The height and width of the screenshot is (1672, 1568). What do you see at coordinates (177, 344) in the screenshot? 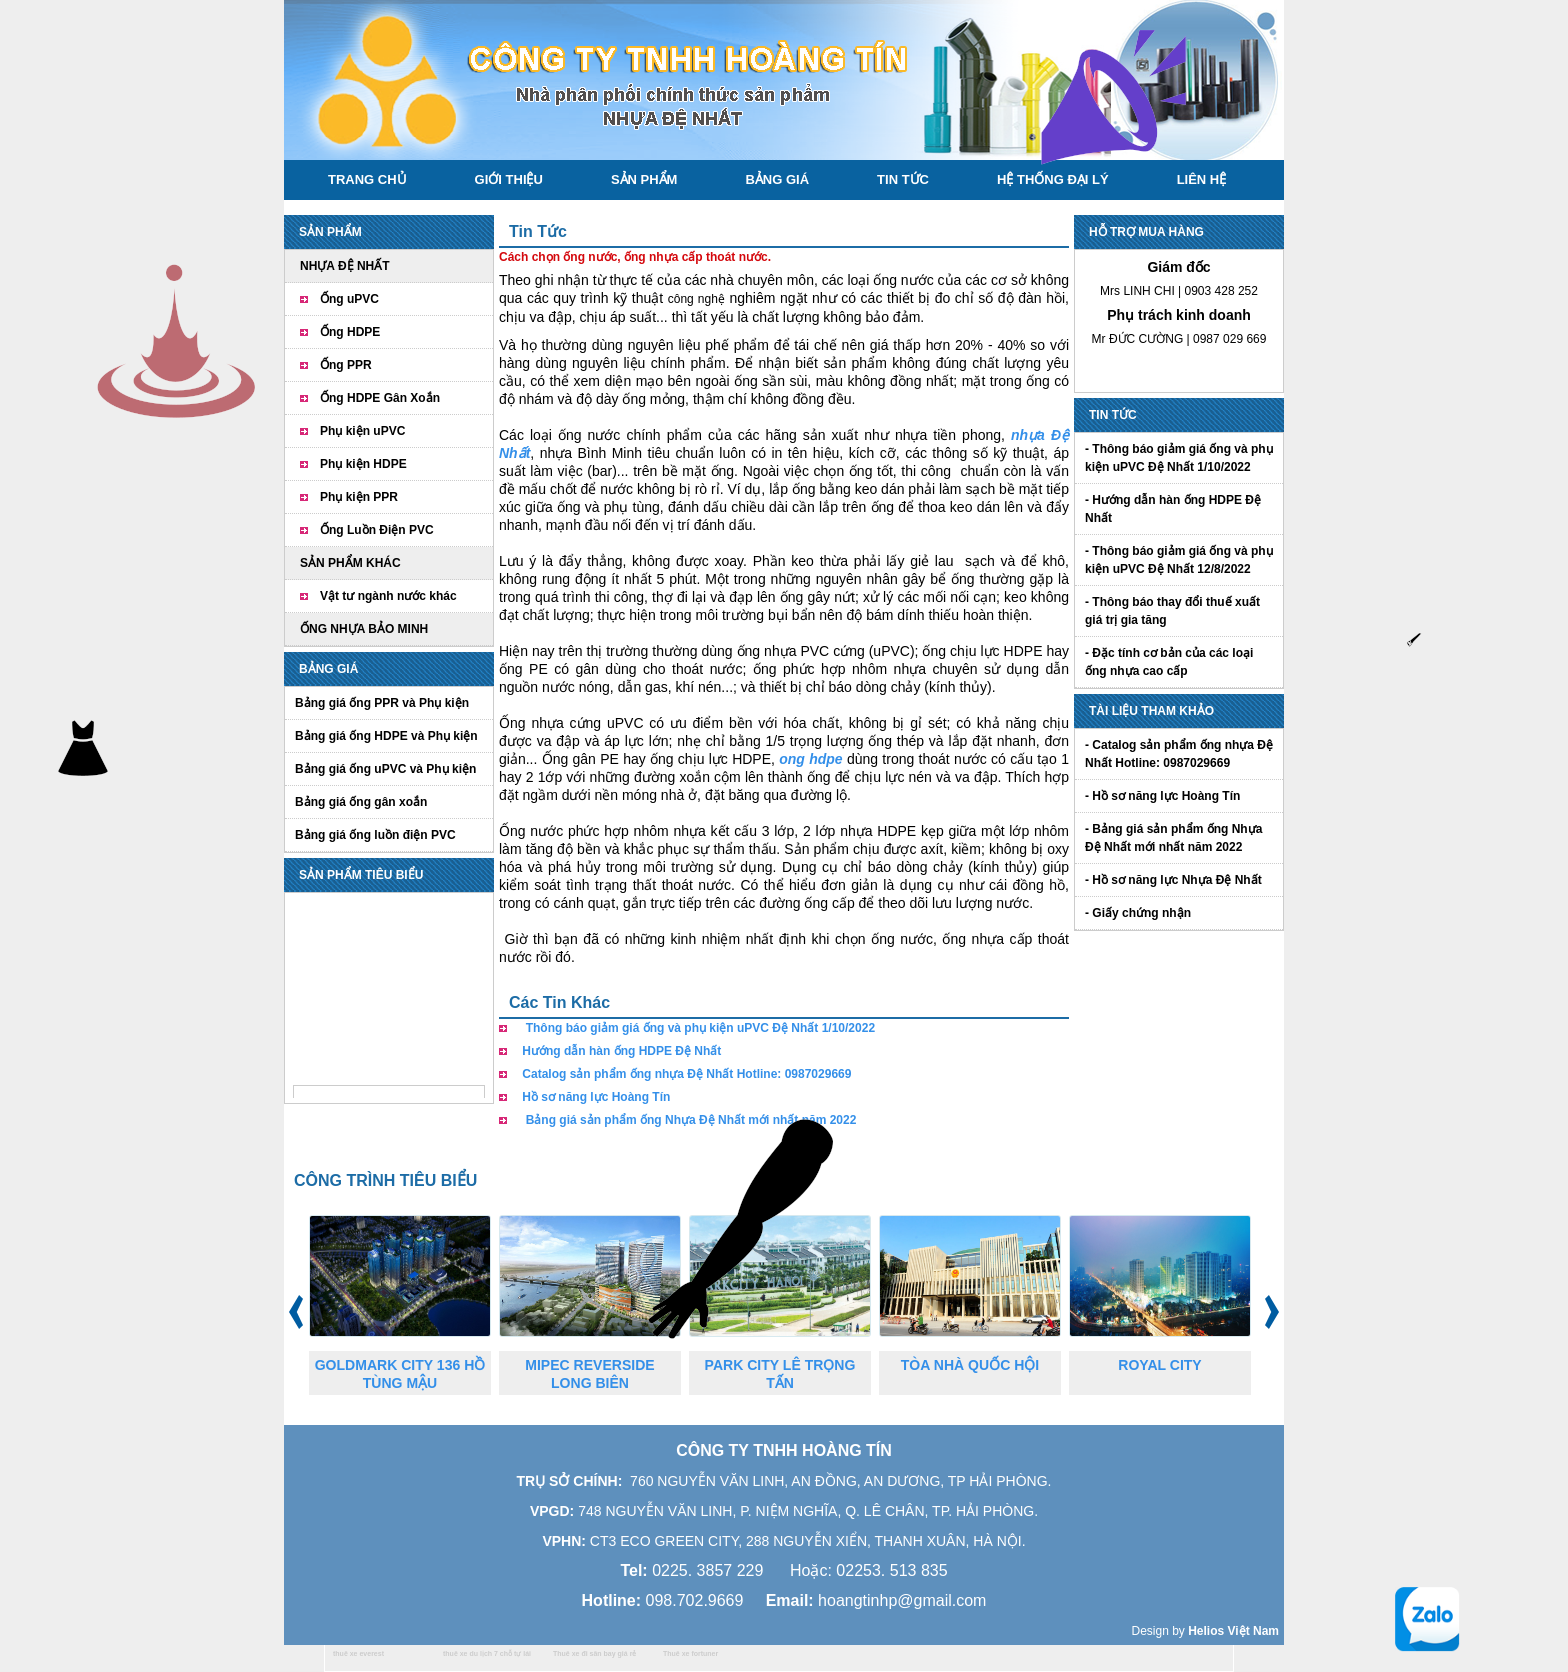
I see `indicates water or liquid effect in gameplay` at bounding box center [177, 344].